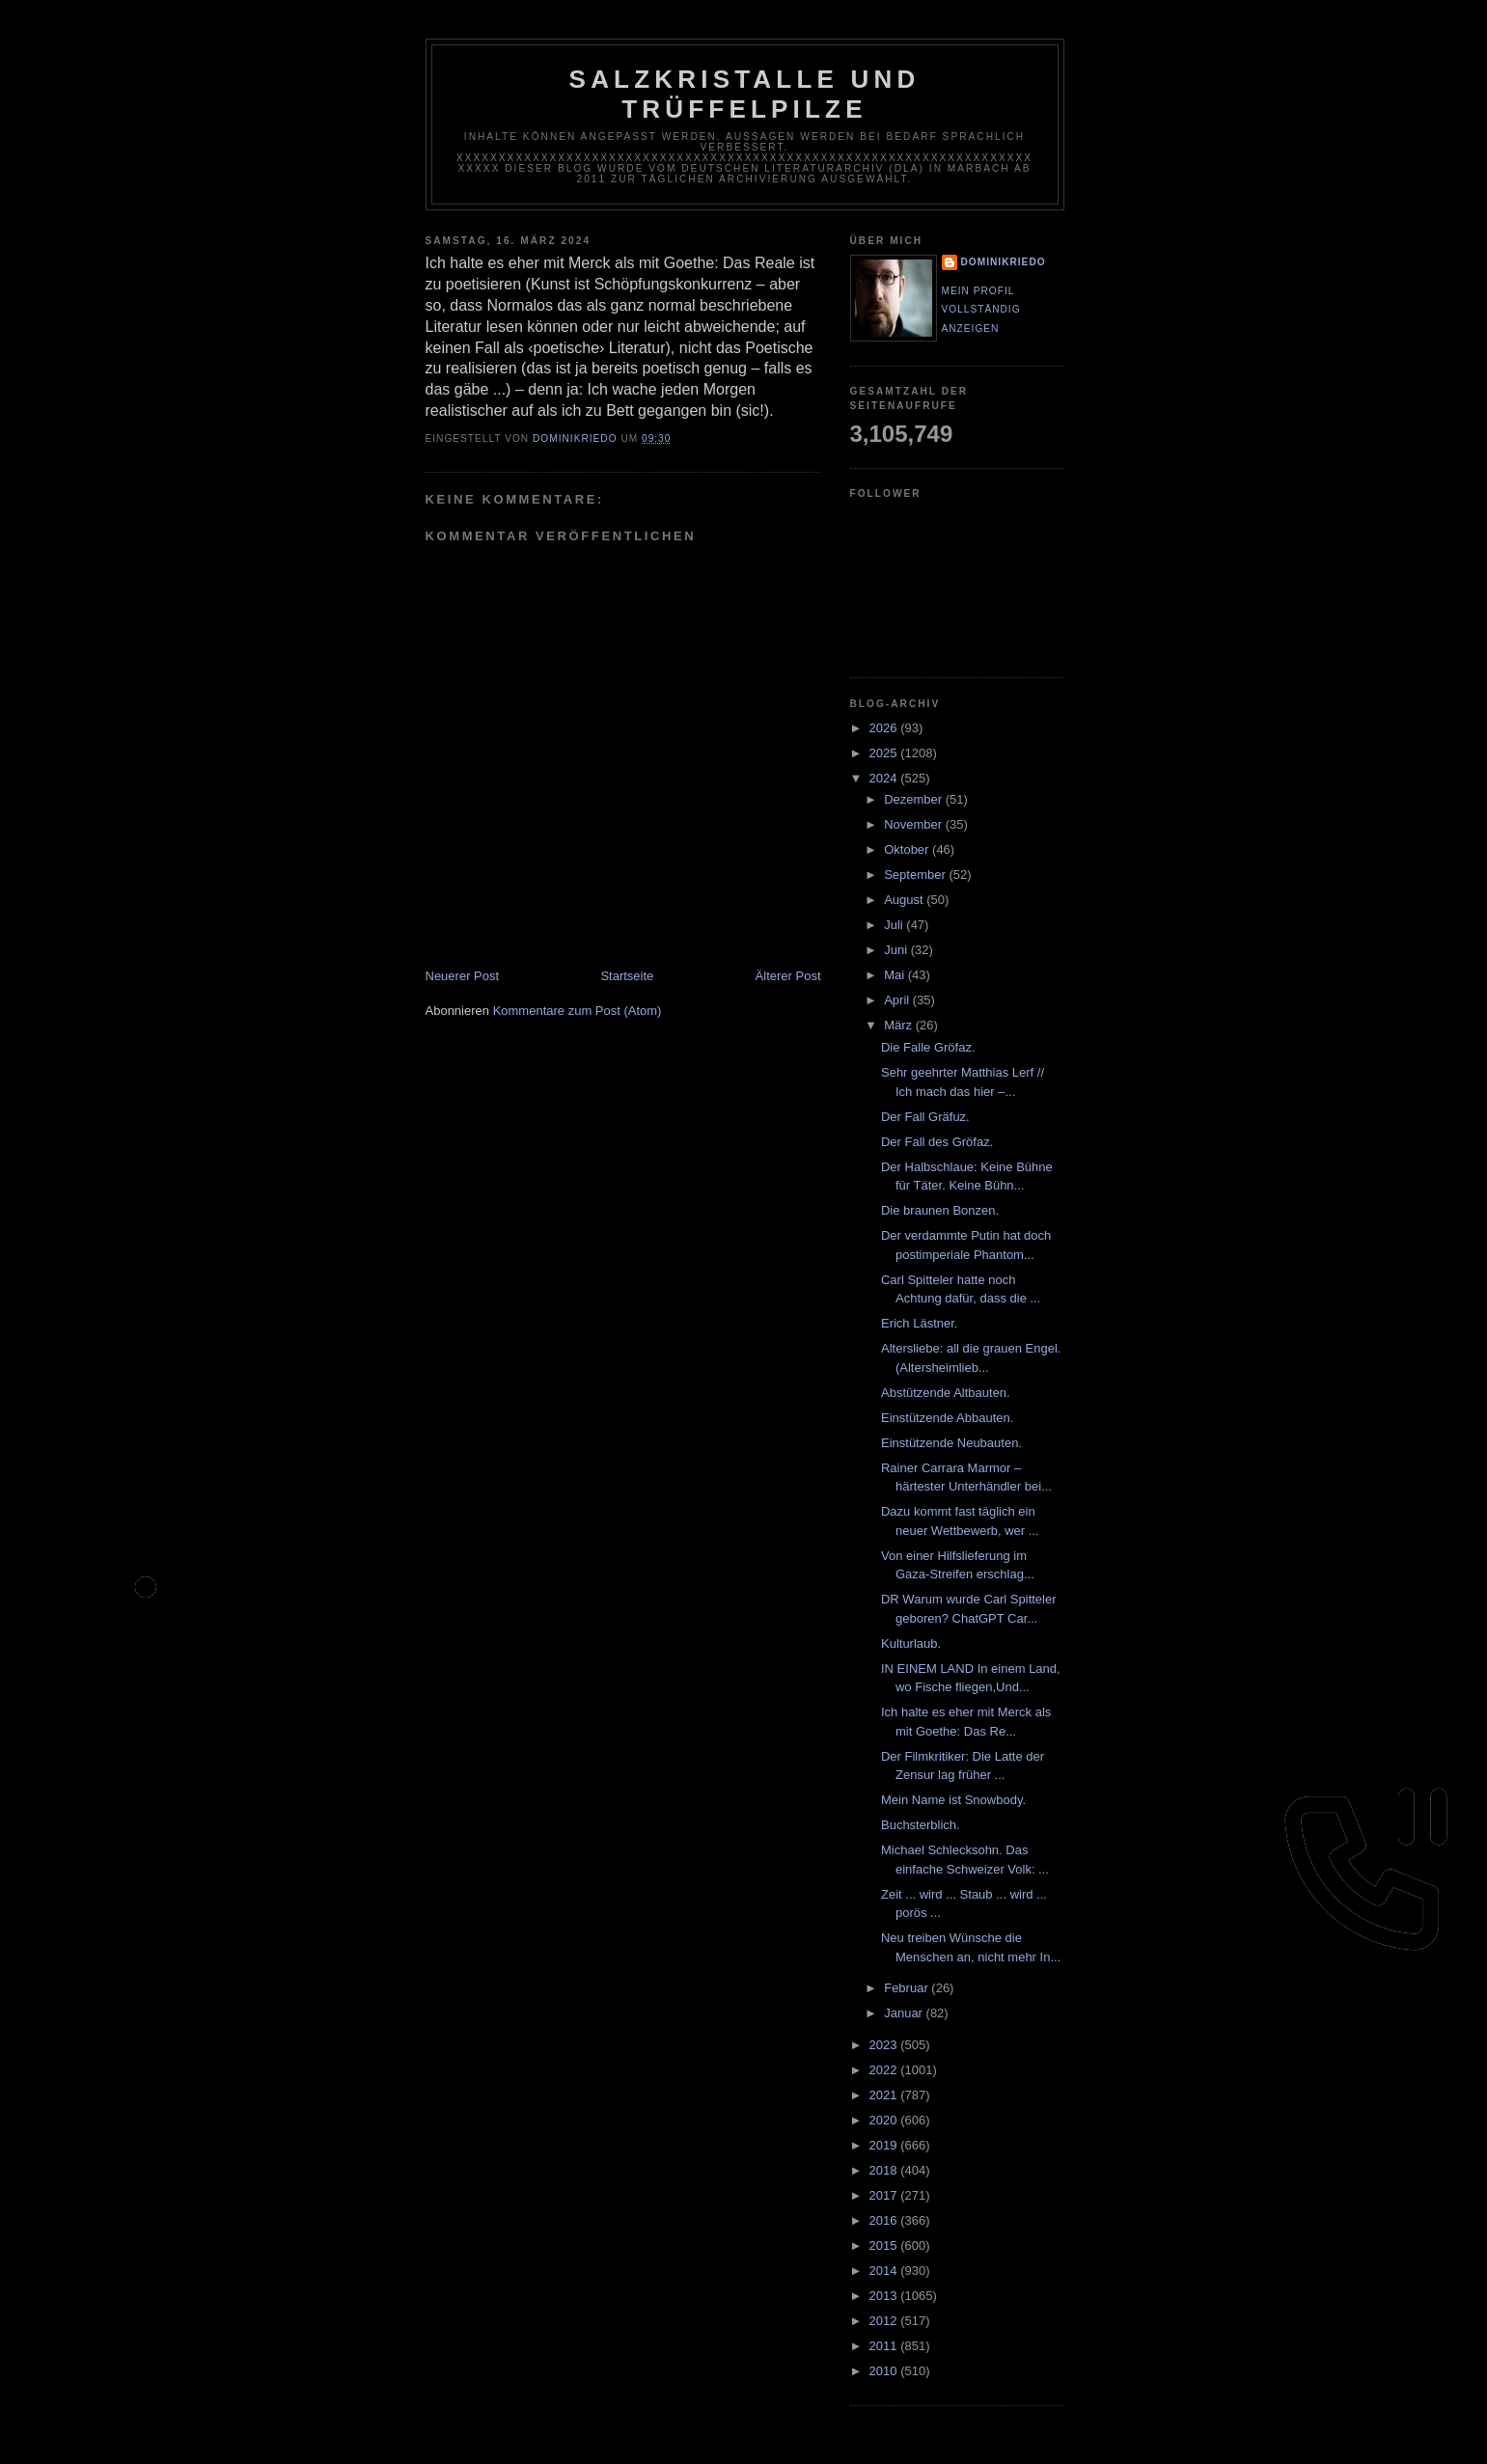 Image resolution: width=1487 pixels, height=2464 pixels. What do you see at coordinates (163, 1594) in the screenshot?
I see `find nearby hotels or accommodations` at bounding box center [163, 1594].